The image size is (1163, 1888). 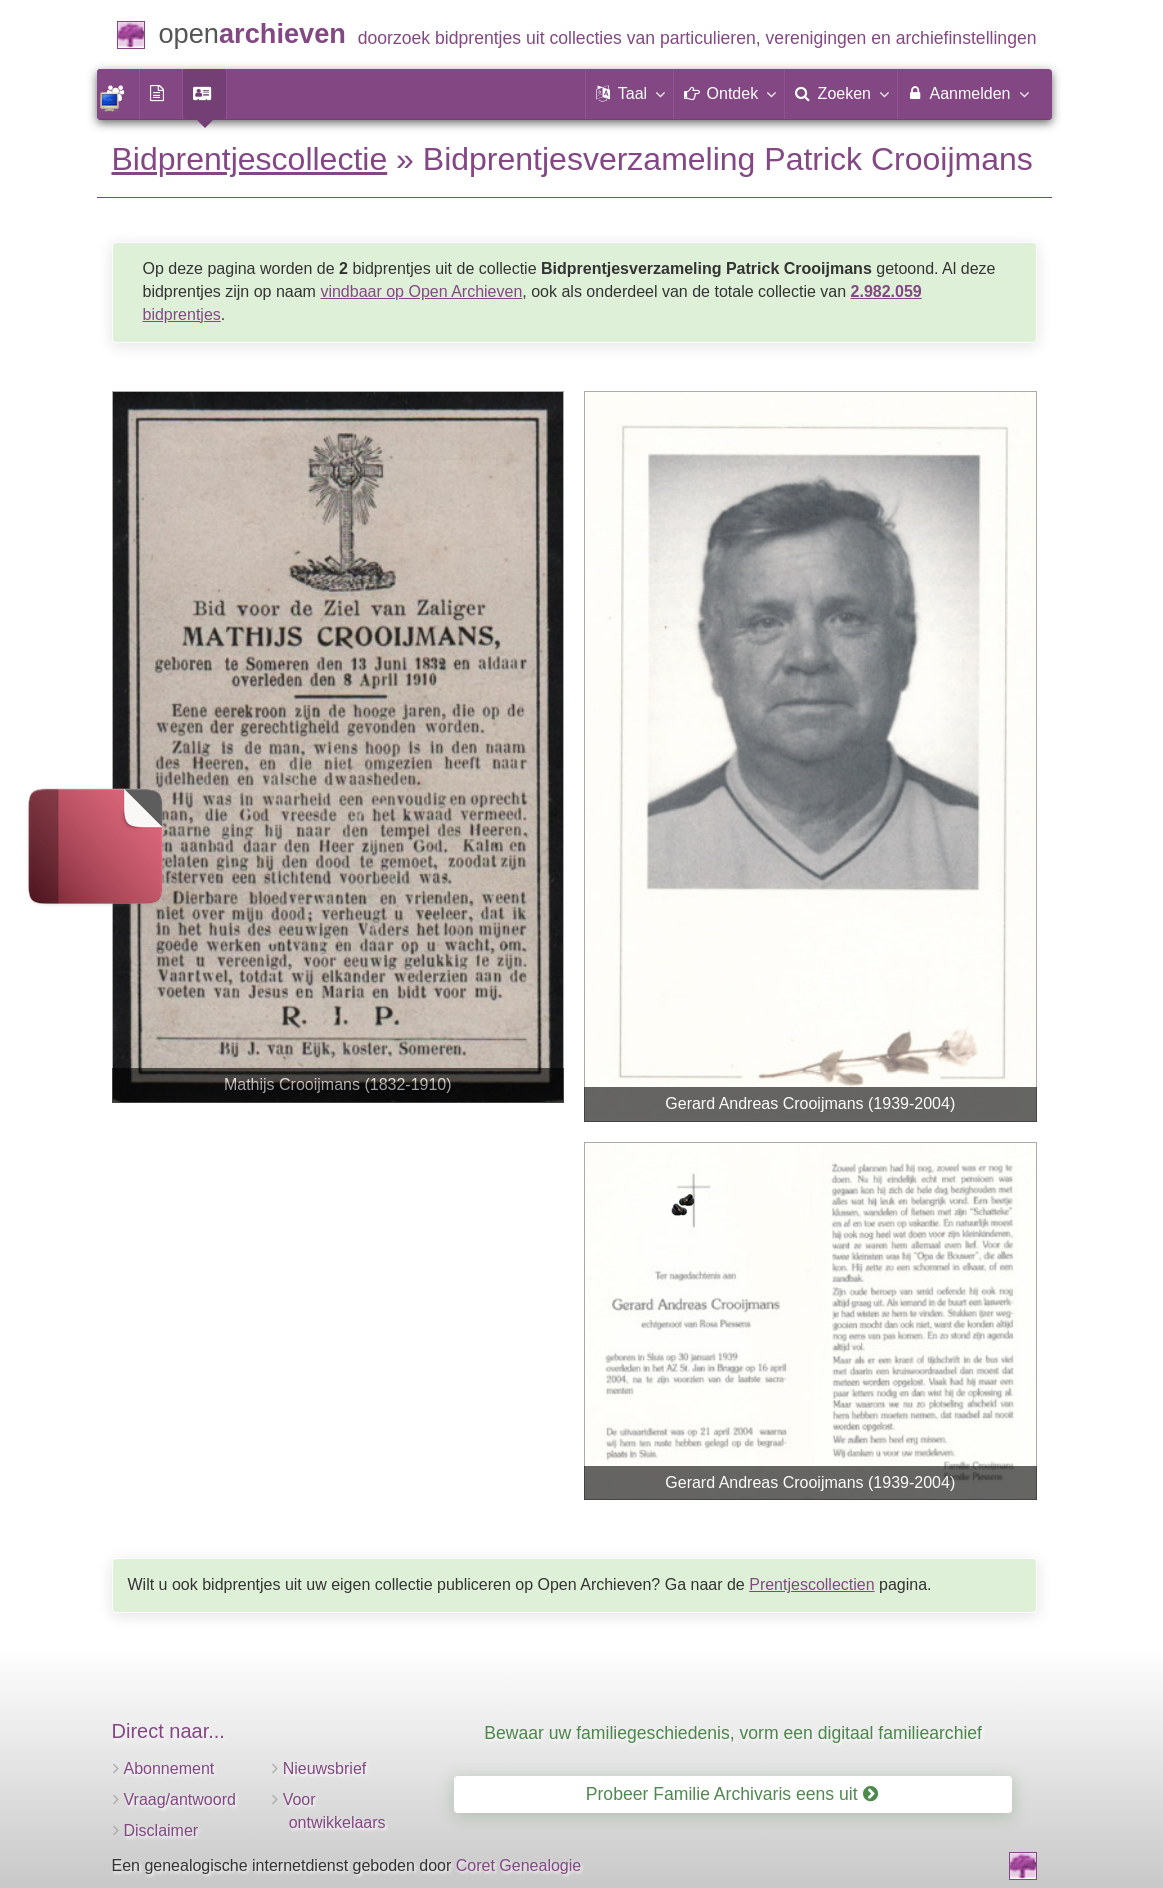 I want to click on connect beats wireless earbuds, so click(x=683, y=1205).